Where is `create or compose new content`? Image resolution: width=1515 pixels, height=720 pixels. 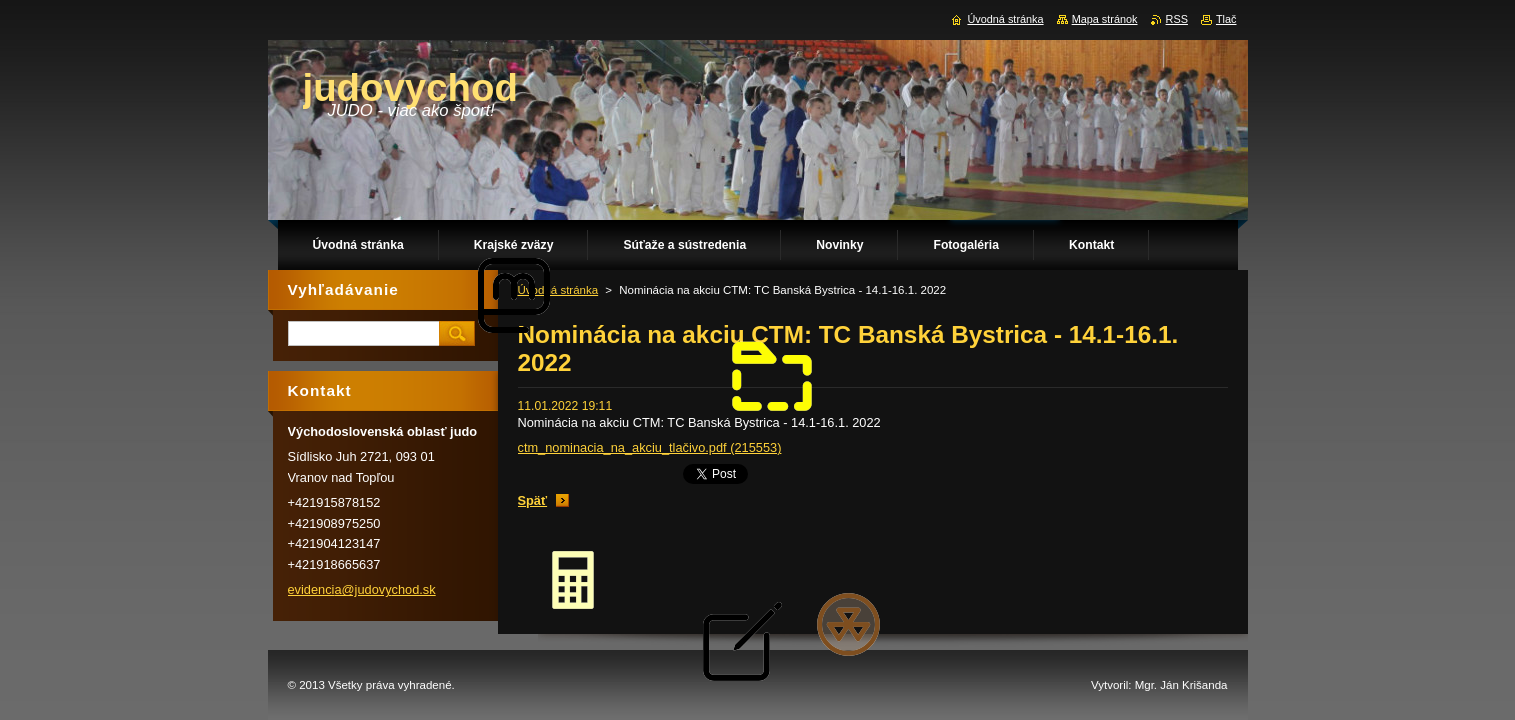
create or compose new content is located at coordinates (742, 641).